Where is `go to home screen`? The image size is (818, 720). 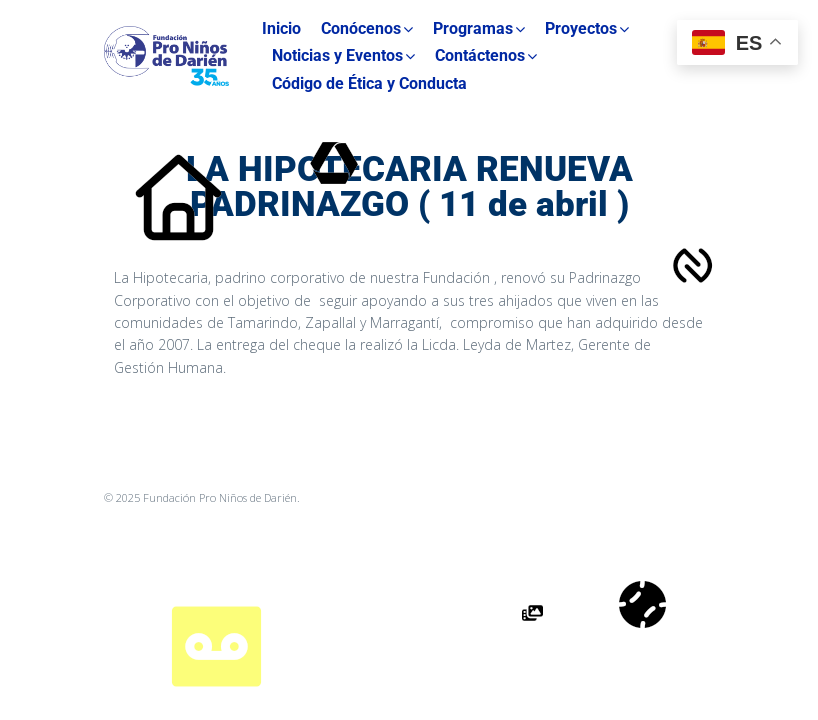 go to home screen is located at coordinates (178, 197).